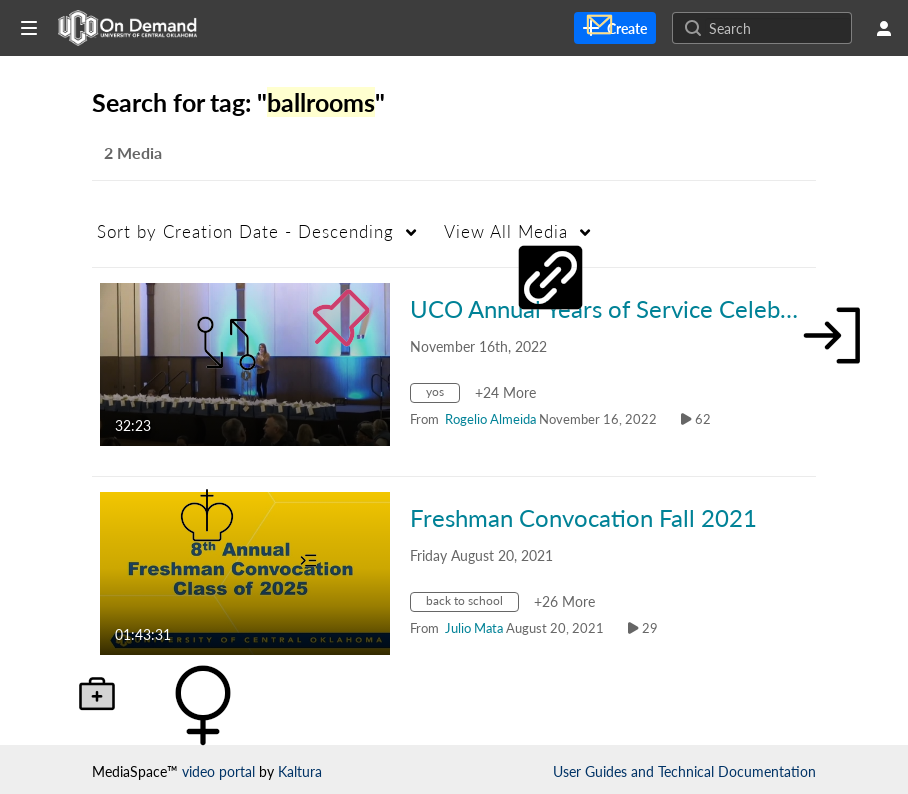 Image resolution: width=908 pixels, height=794 pixels. What do you see at coordinates (308, 560) in the screenshot?
I see `increase text indentation` at bounding box center [308, 560].